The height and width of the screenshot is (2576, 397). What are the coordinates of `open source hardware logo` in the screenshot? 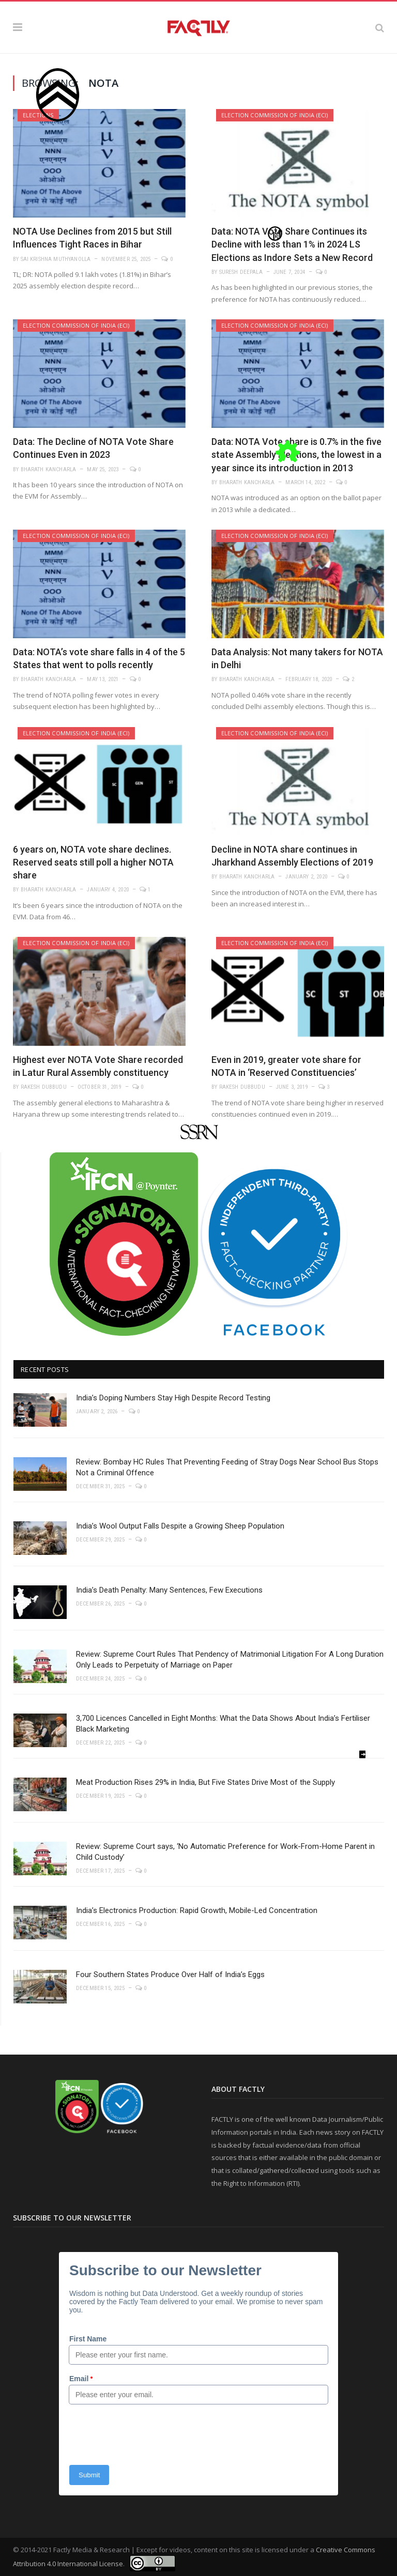 It's located at (287, 451).